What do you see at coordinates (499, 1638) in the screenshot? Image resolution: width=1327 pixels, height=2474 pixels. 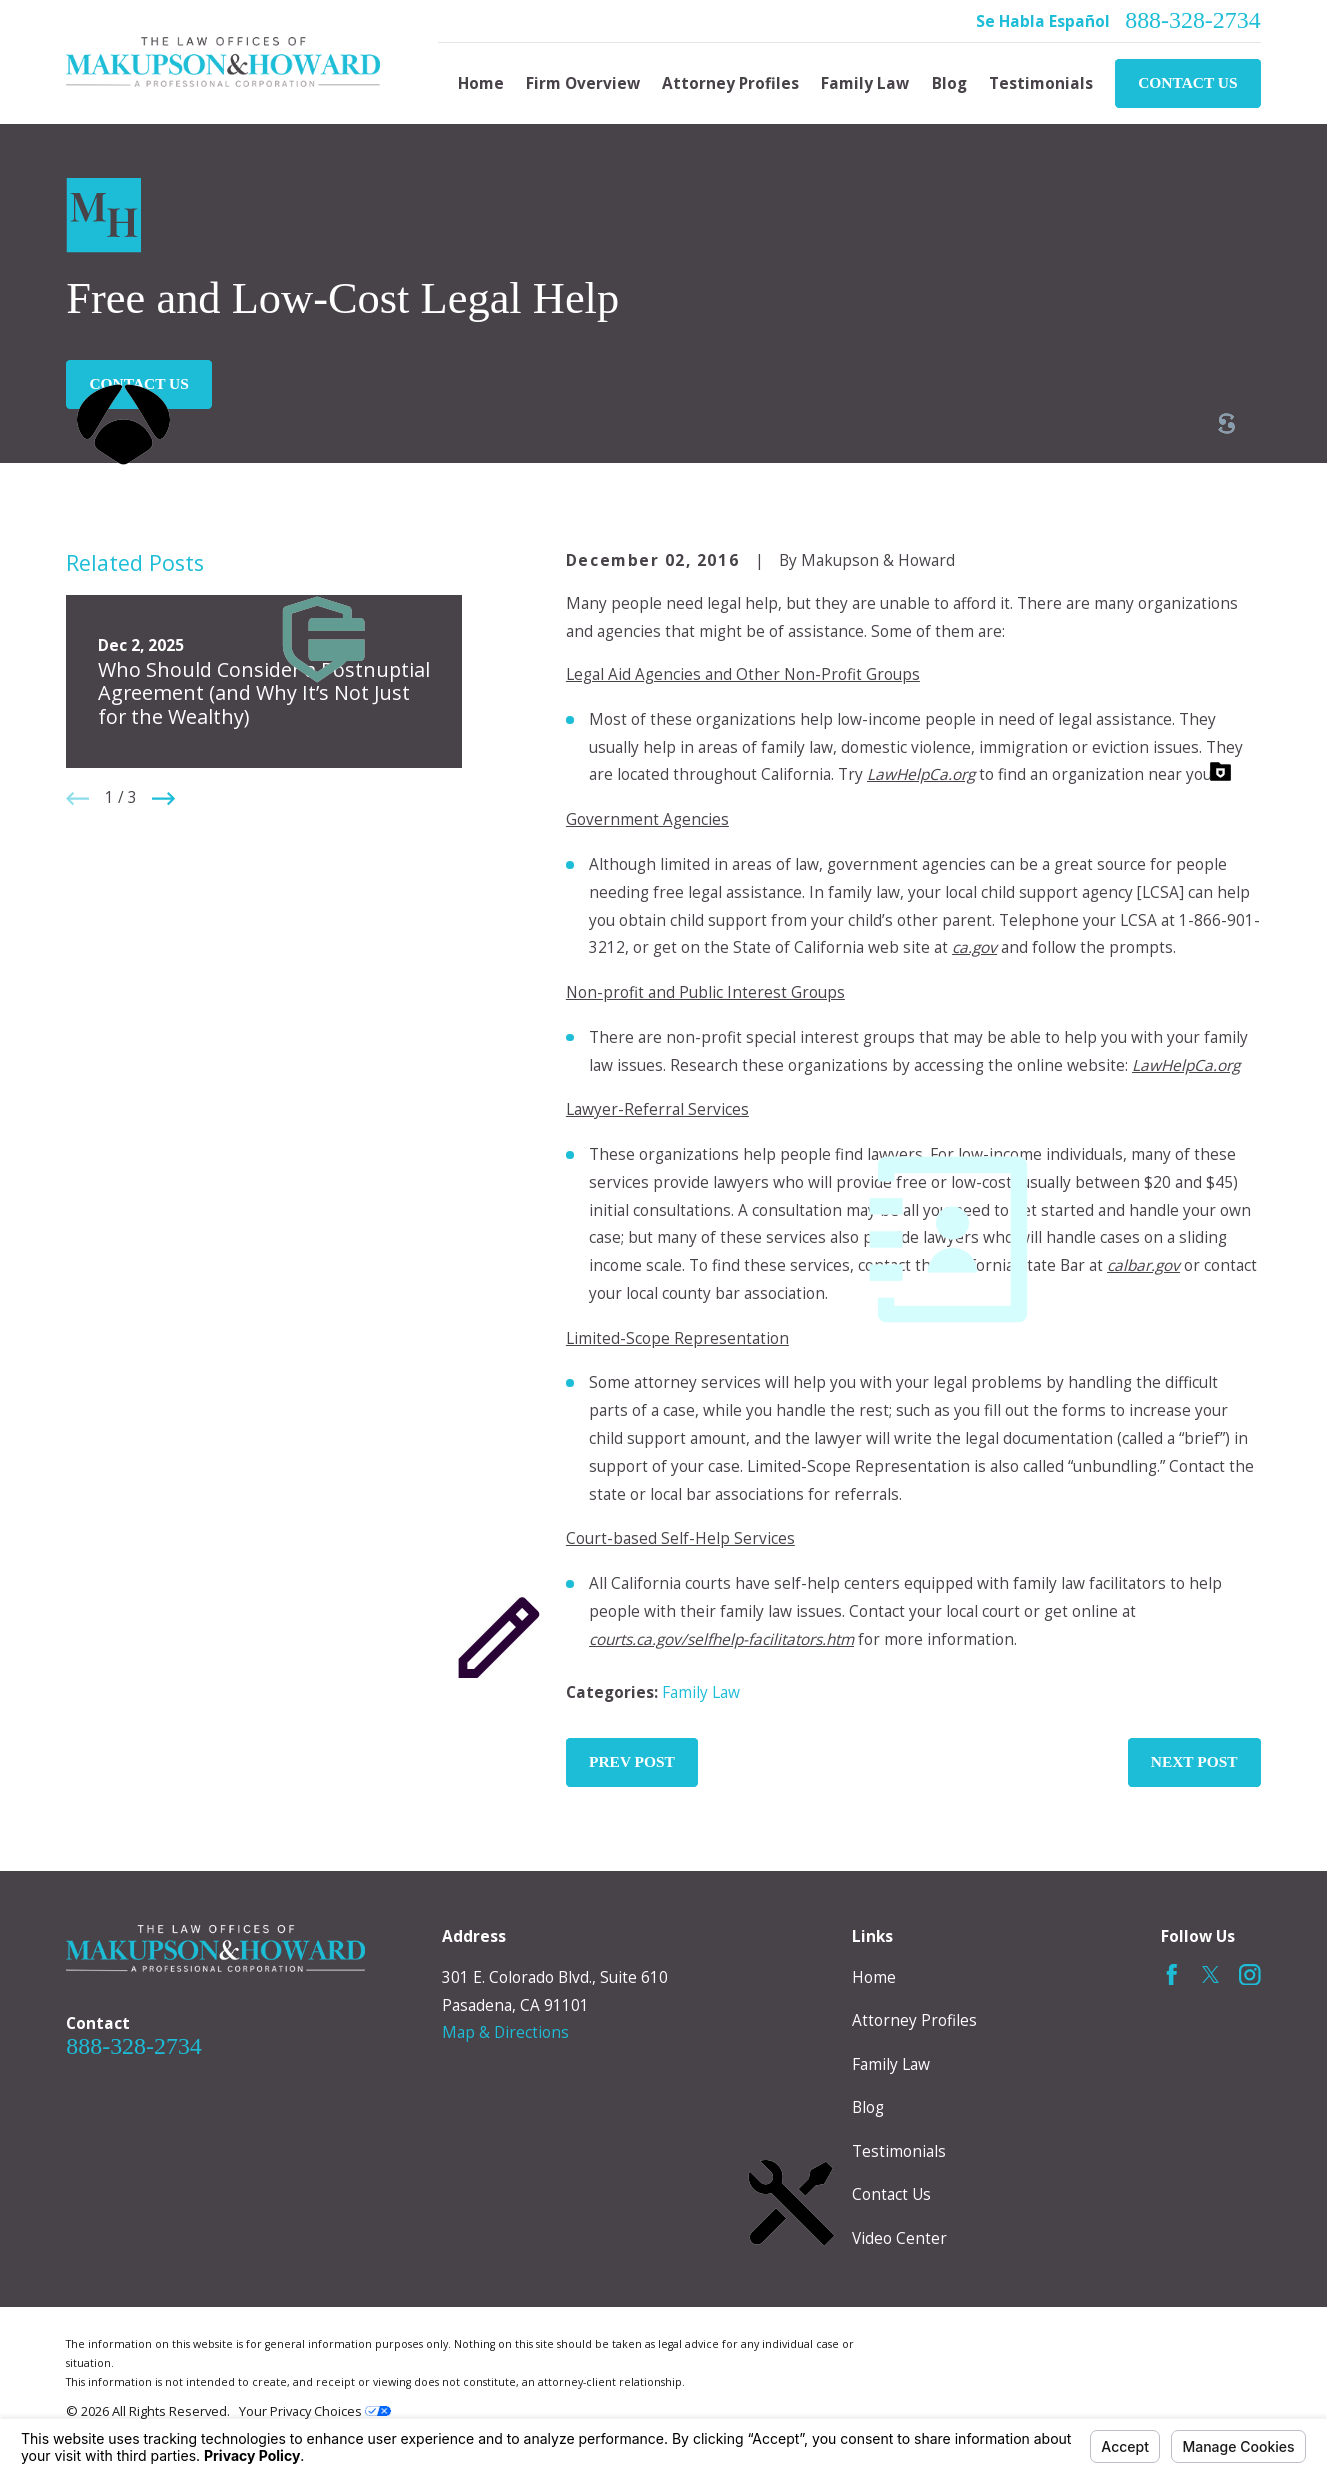 I see `edit content or text` at bounding box center [499, 1638].